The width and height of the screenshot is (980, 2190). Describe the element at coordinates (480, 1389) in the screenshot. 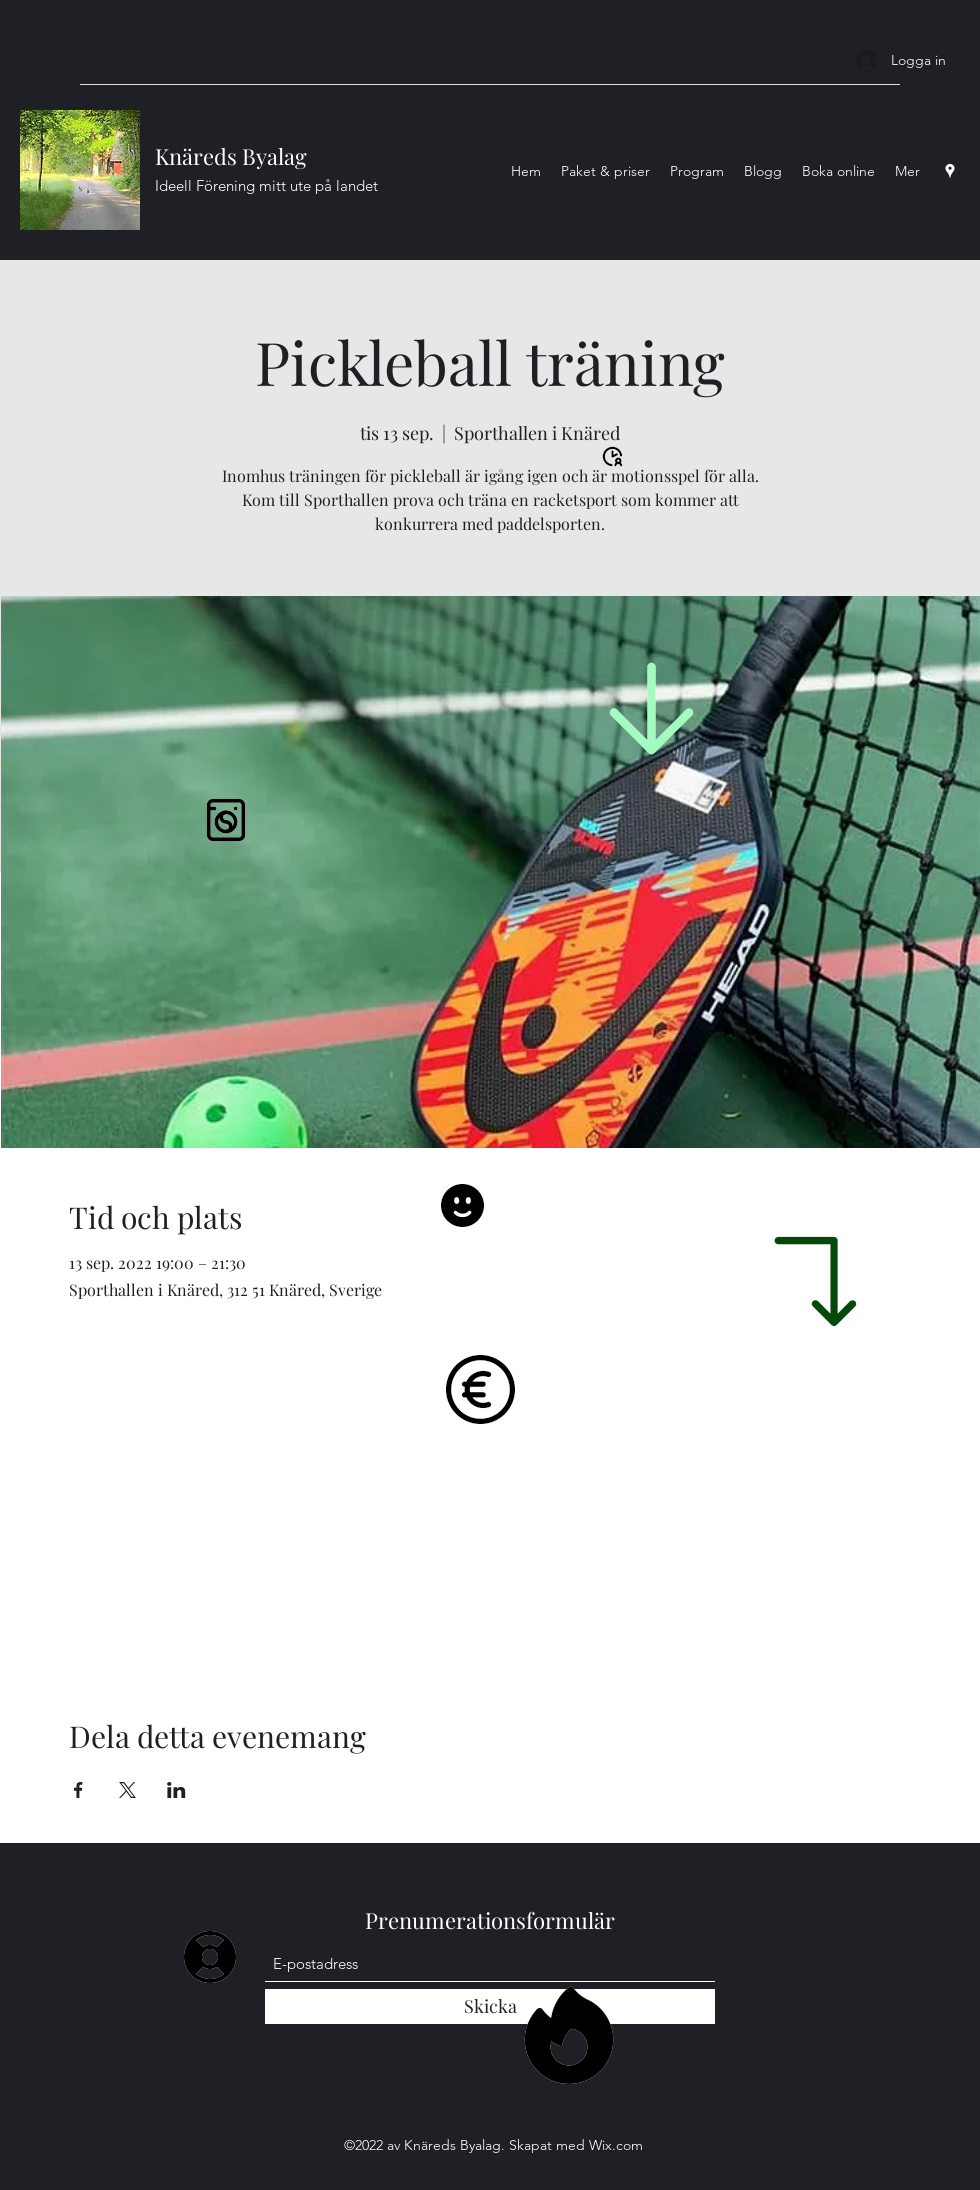

I see `view price in euros` at that location.